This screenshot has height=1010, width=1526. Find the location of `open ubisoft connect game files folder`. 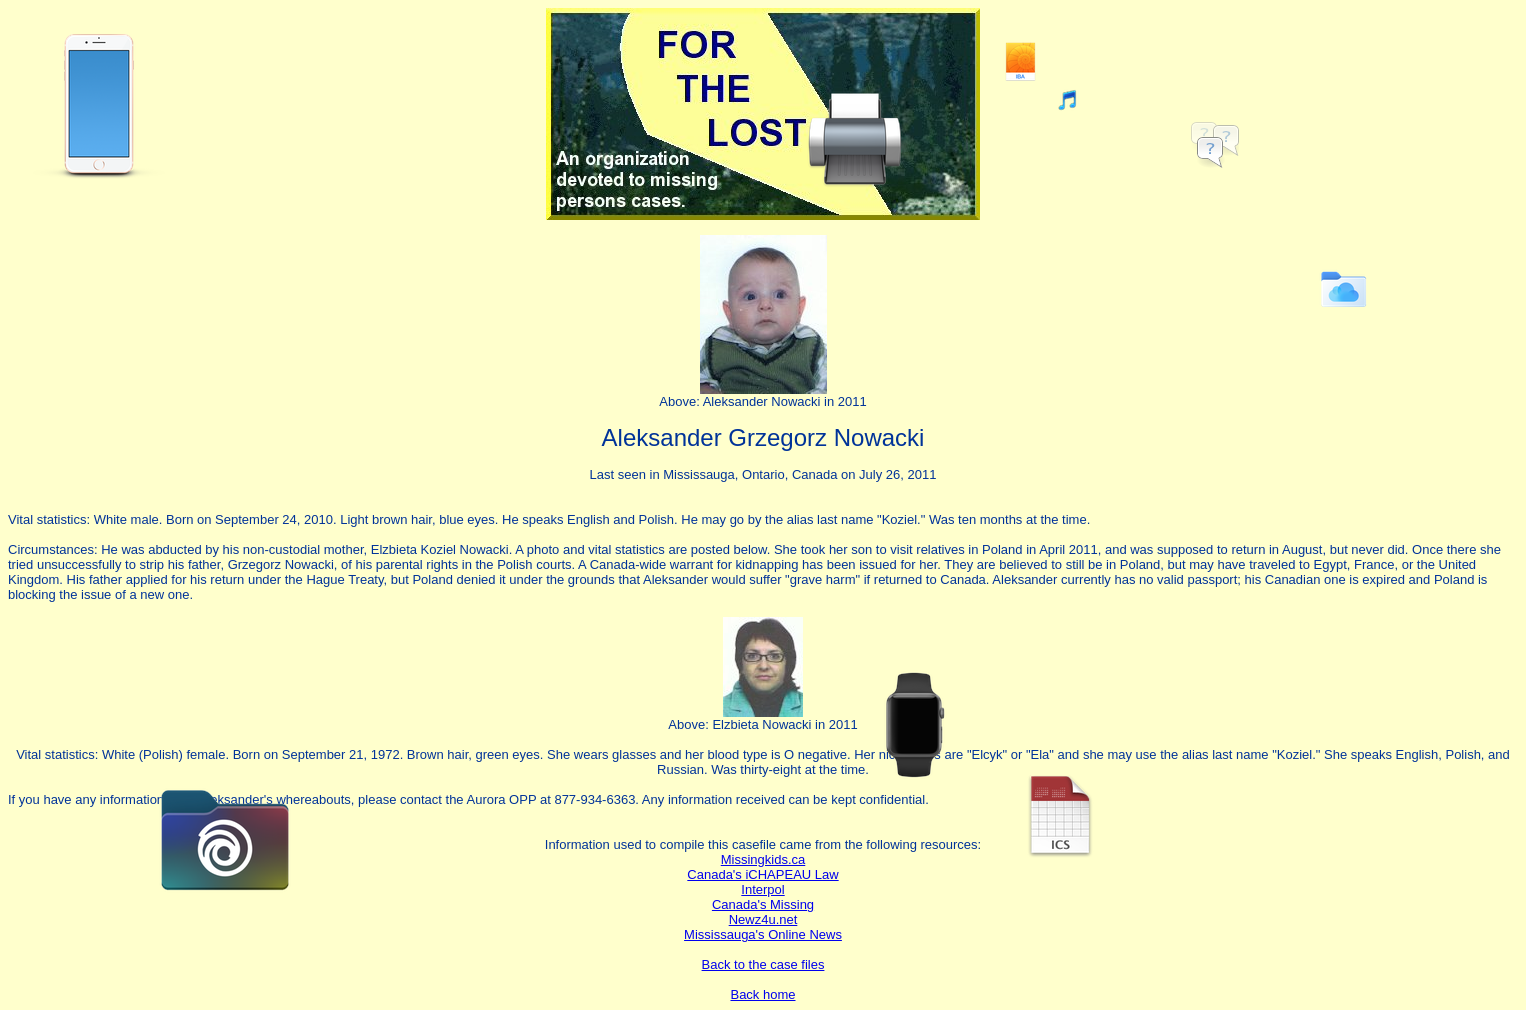

open ubisoft connect game files folder is located at coordinates (224, 843).